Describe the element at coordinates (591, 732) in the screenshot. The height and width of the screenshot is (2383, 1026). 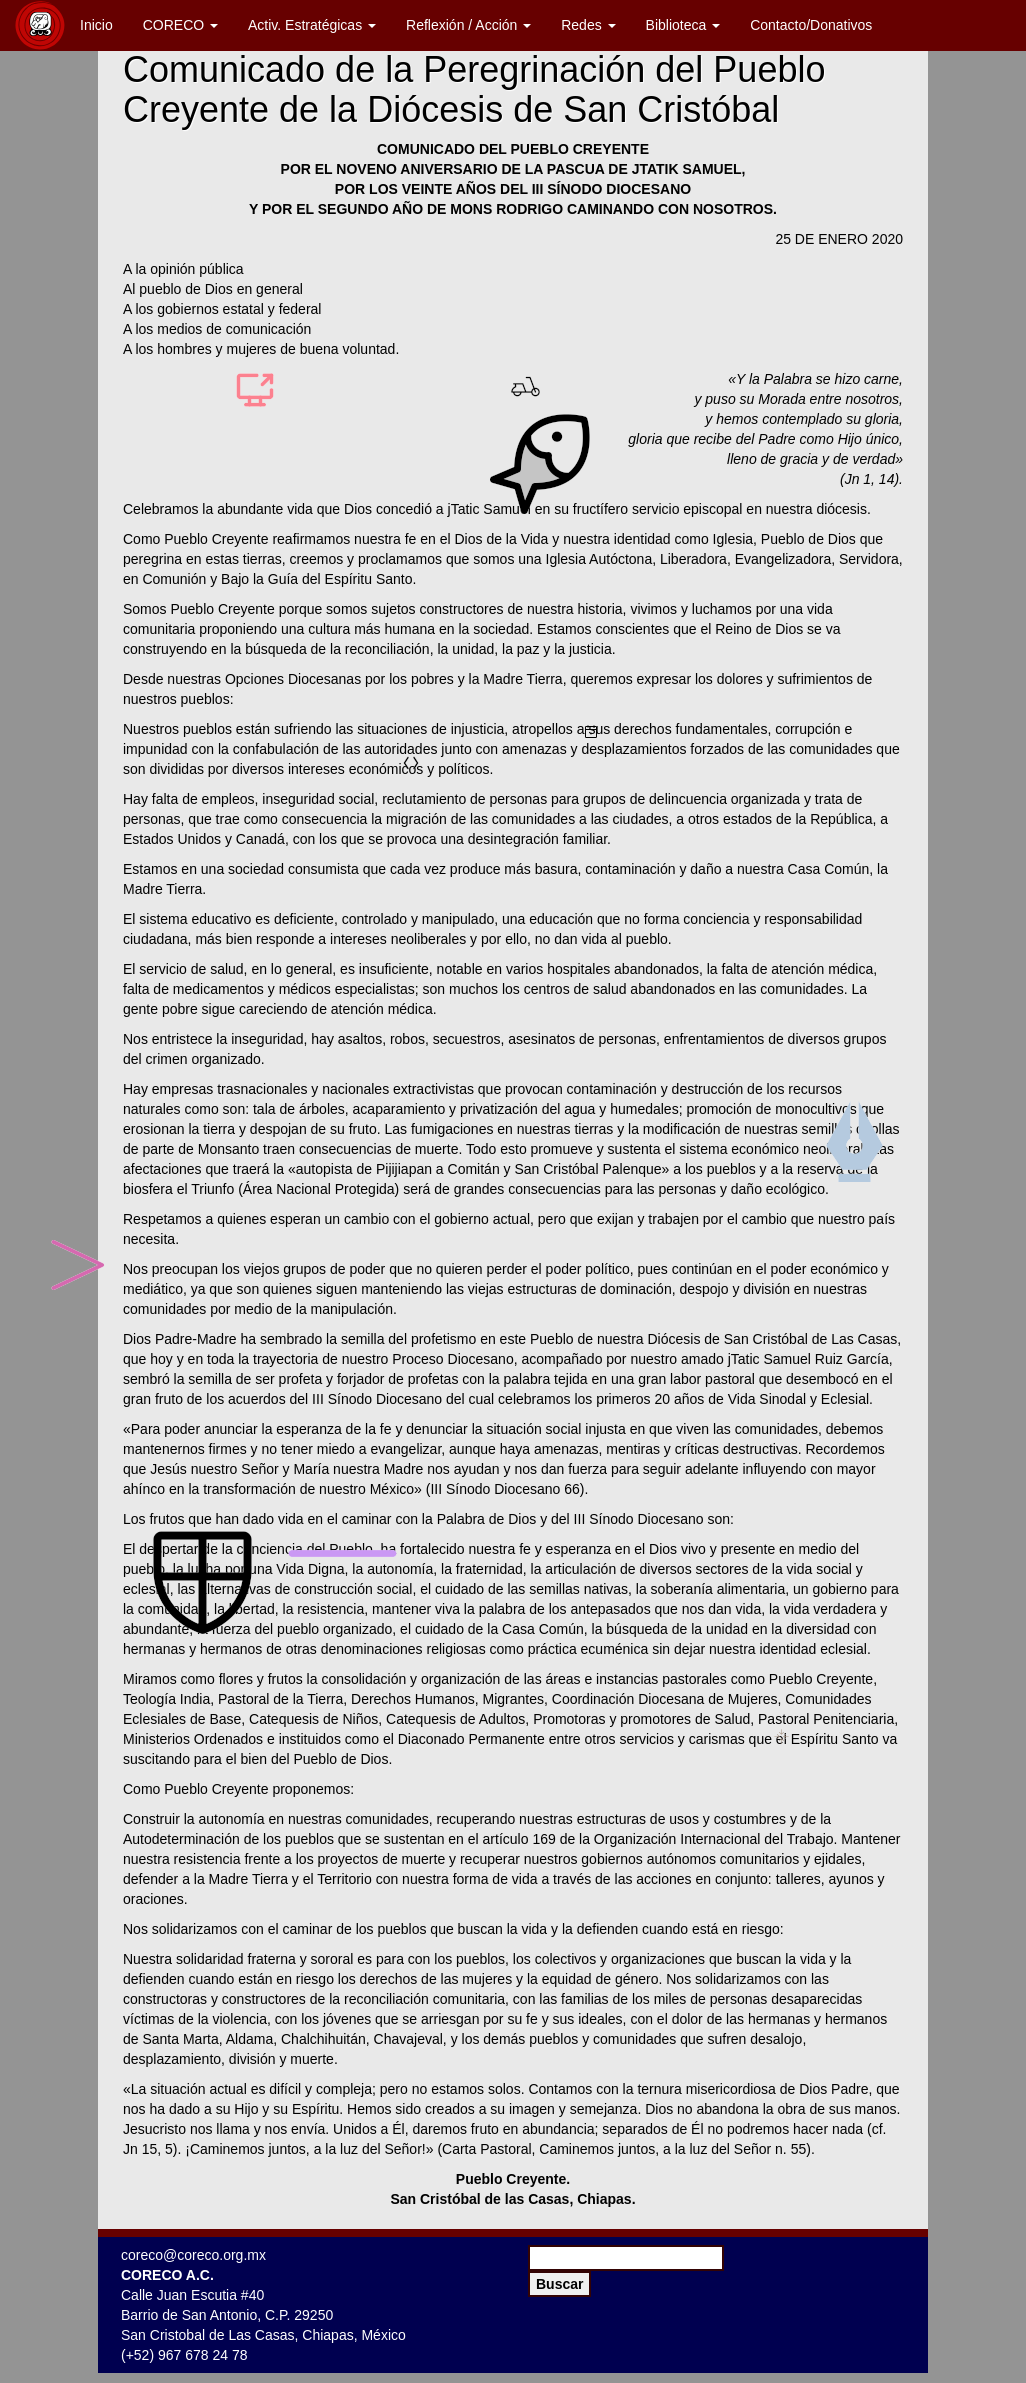
I see `indicates a calendar event or reminder` at that location.